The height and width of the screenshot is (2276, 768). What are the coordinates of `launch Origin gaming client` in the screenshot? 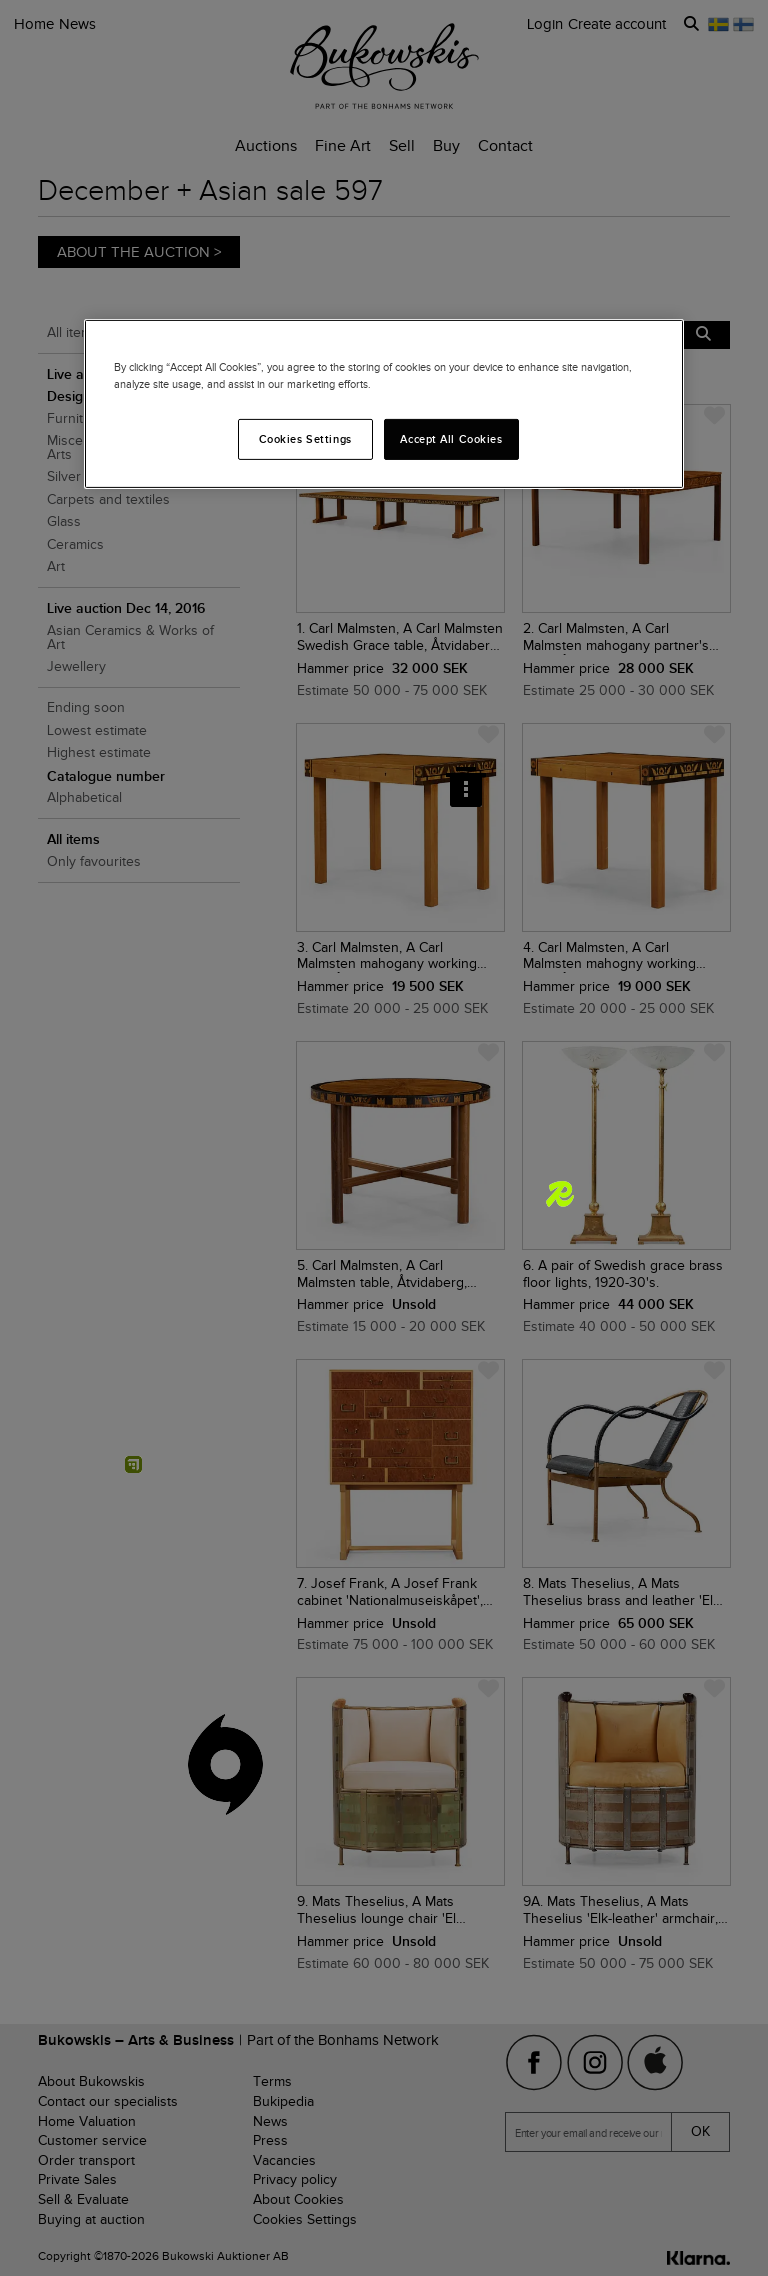 It's located at (225, 1764).